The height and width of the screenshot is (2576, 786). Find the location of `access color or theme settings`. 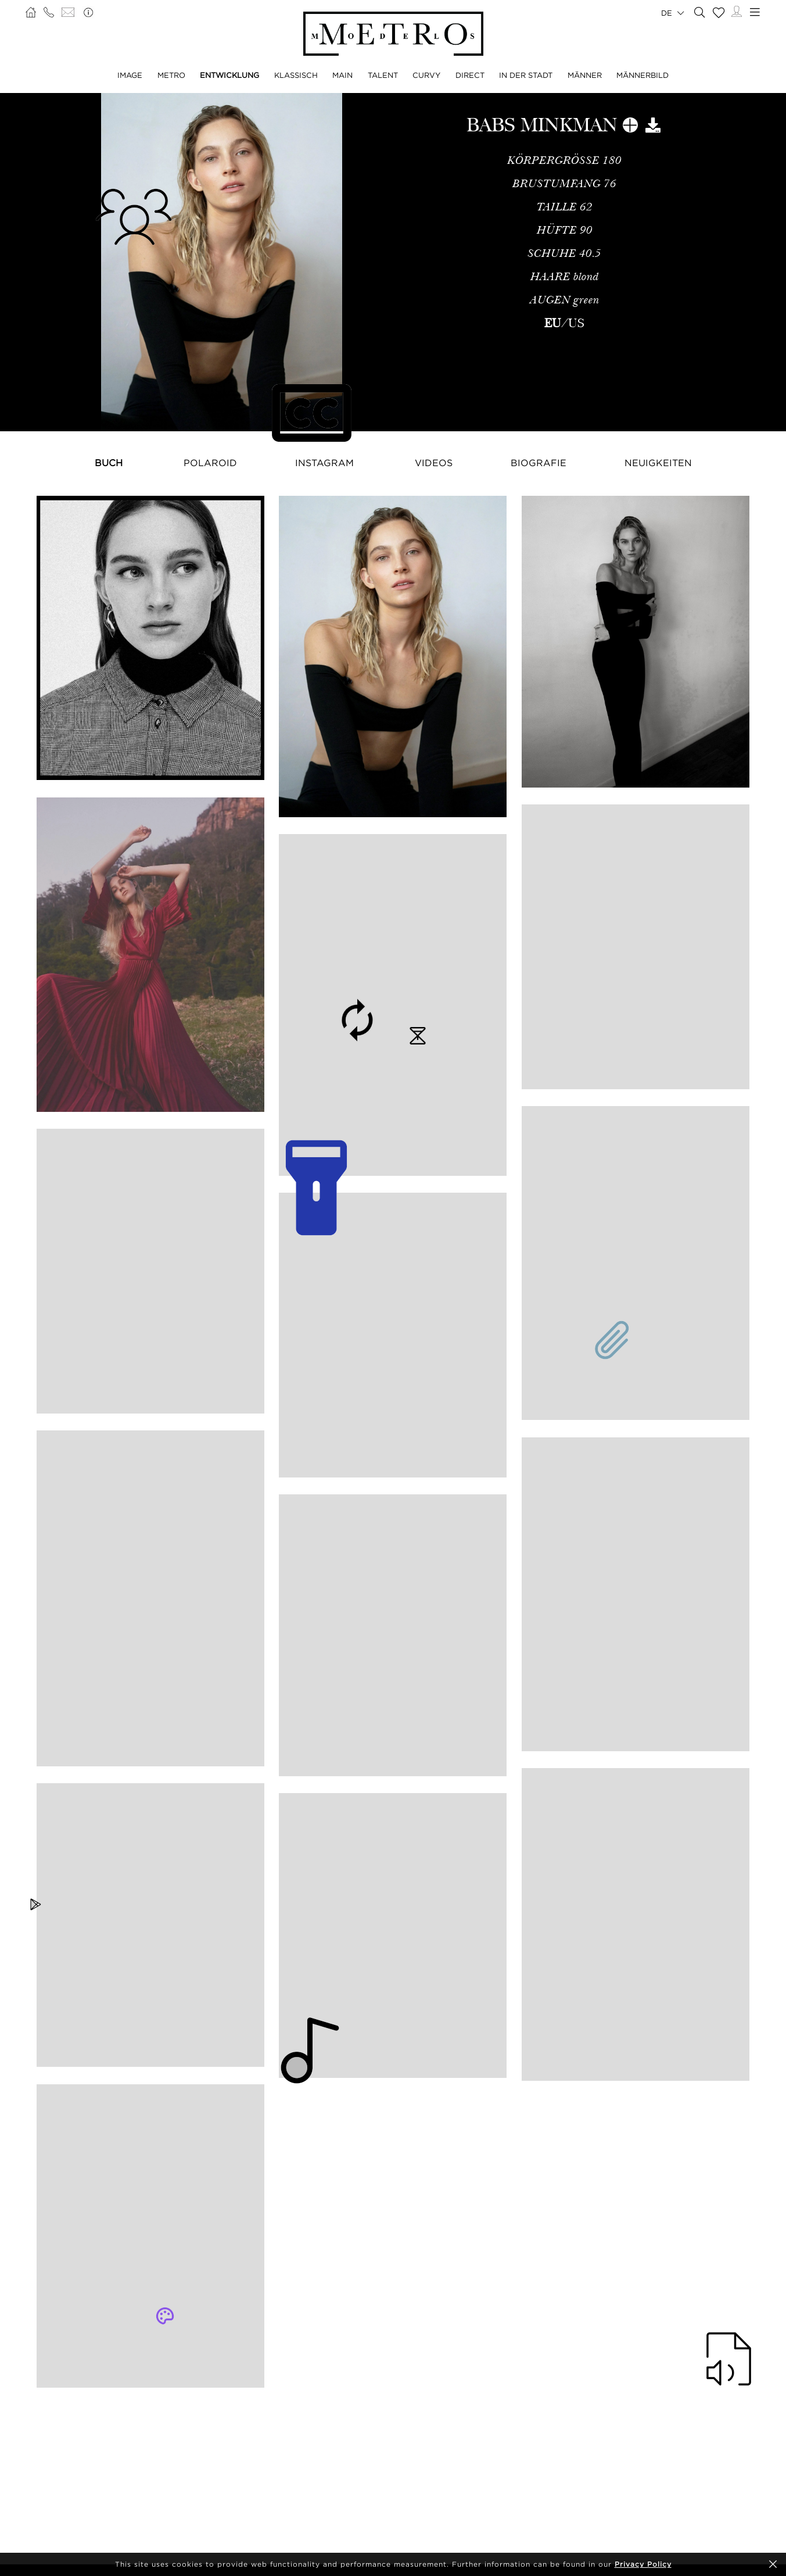

access color or theme settings is located at coordinates (165, 2316).